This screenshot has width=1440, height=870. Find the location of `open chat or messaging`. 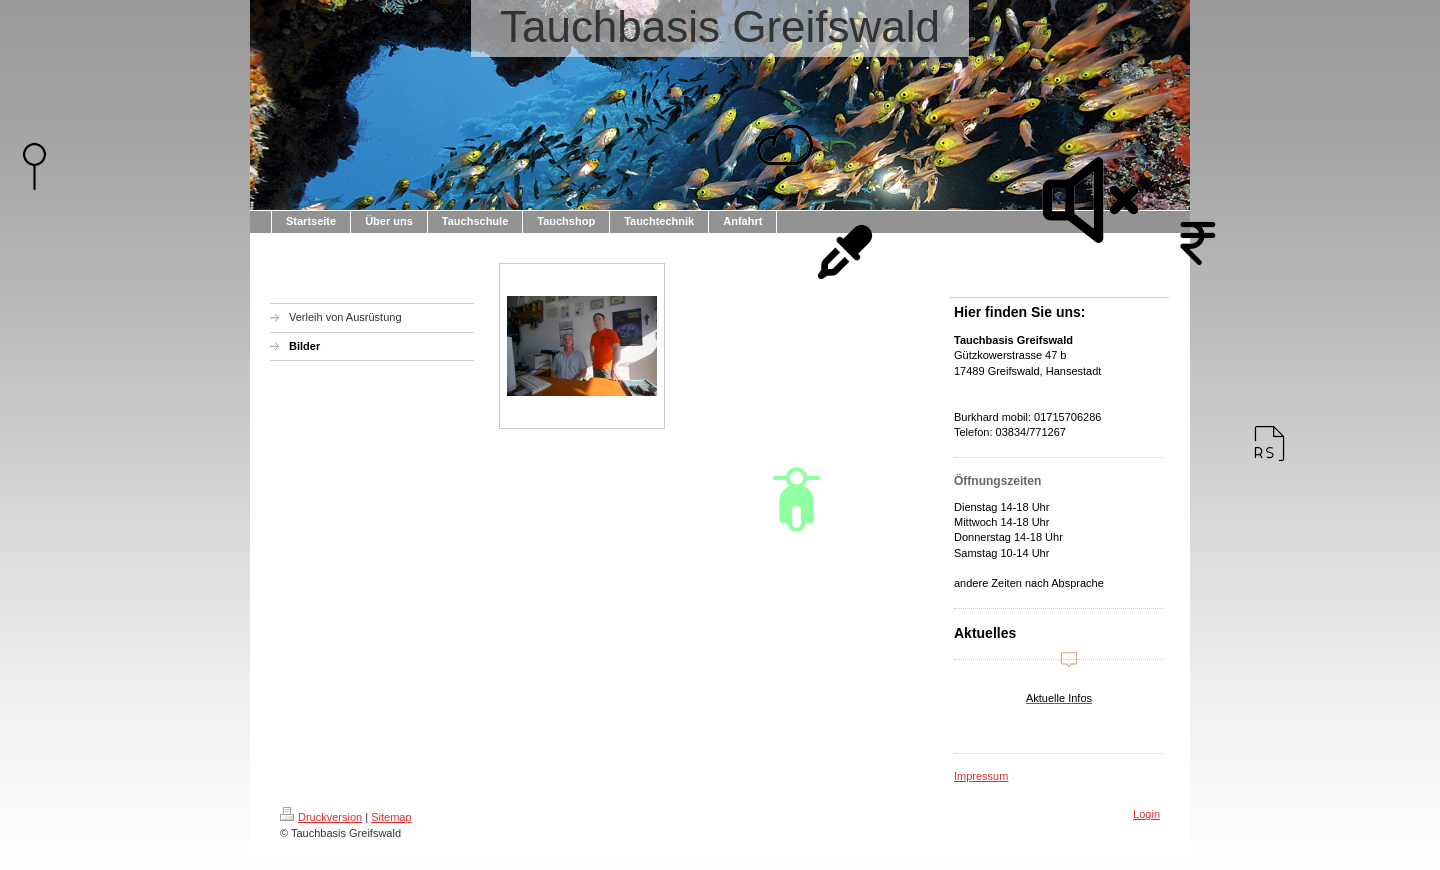

open chat or messaging is located at coordinates (1069, 659).